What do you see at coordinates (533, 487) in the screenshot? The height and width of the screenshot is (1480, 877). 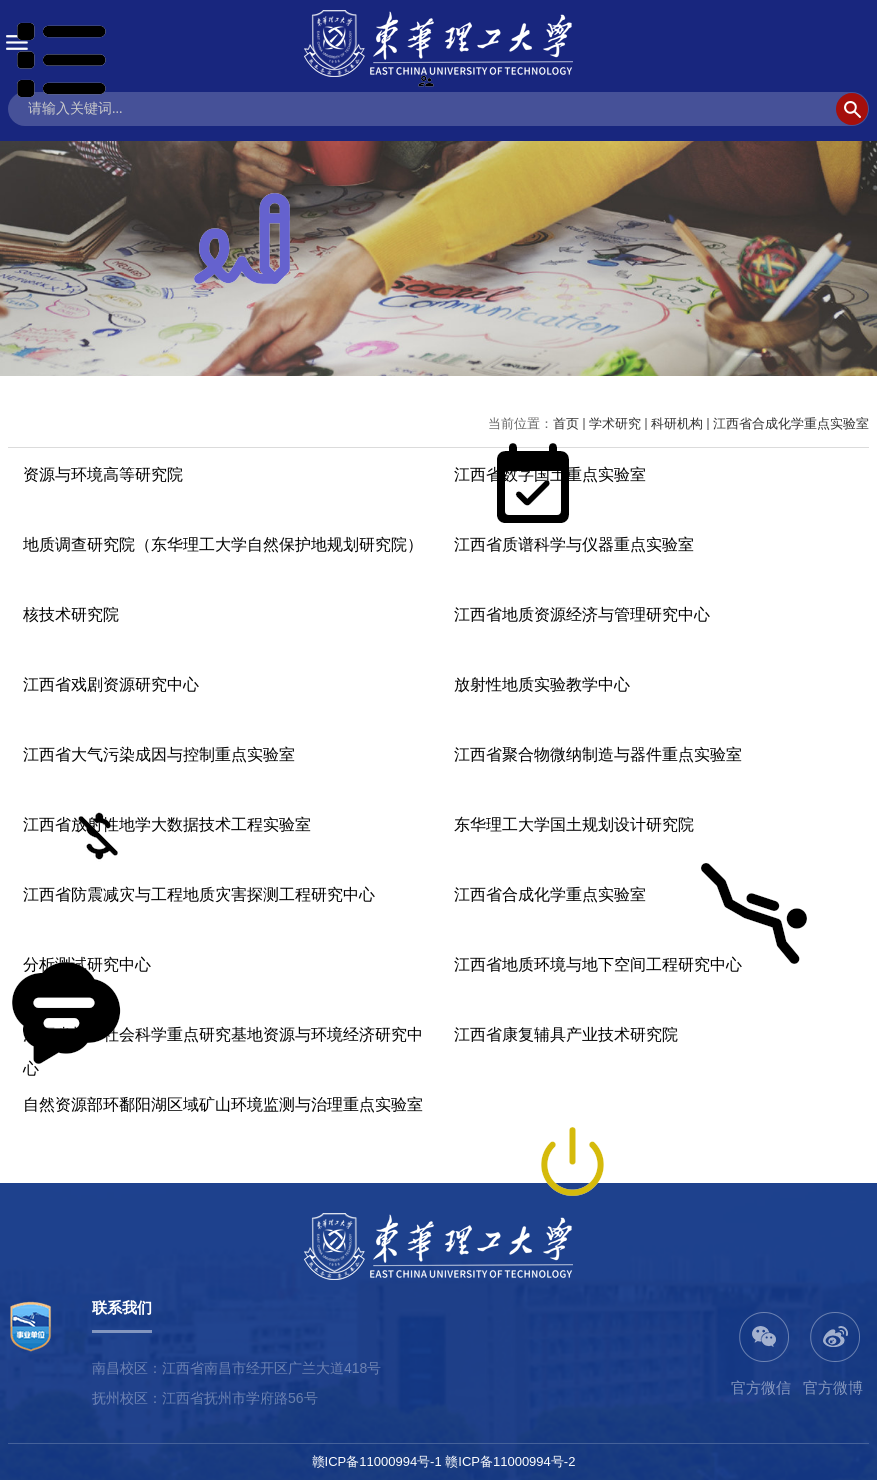 I see `confirmed calendar event` at bounding box center [533, 487].